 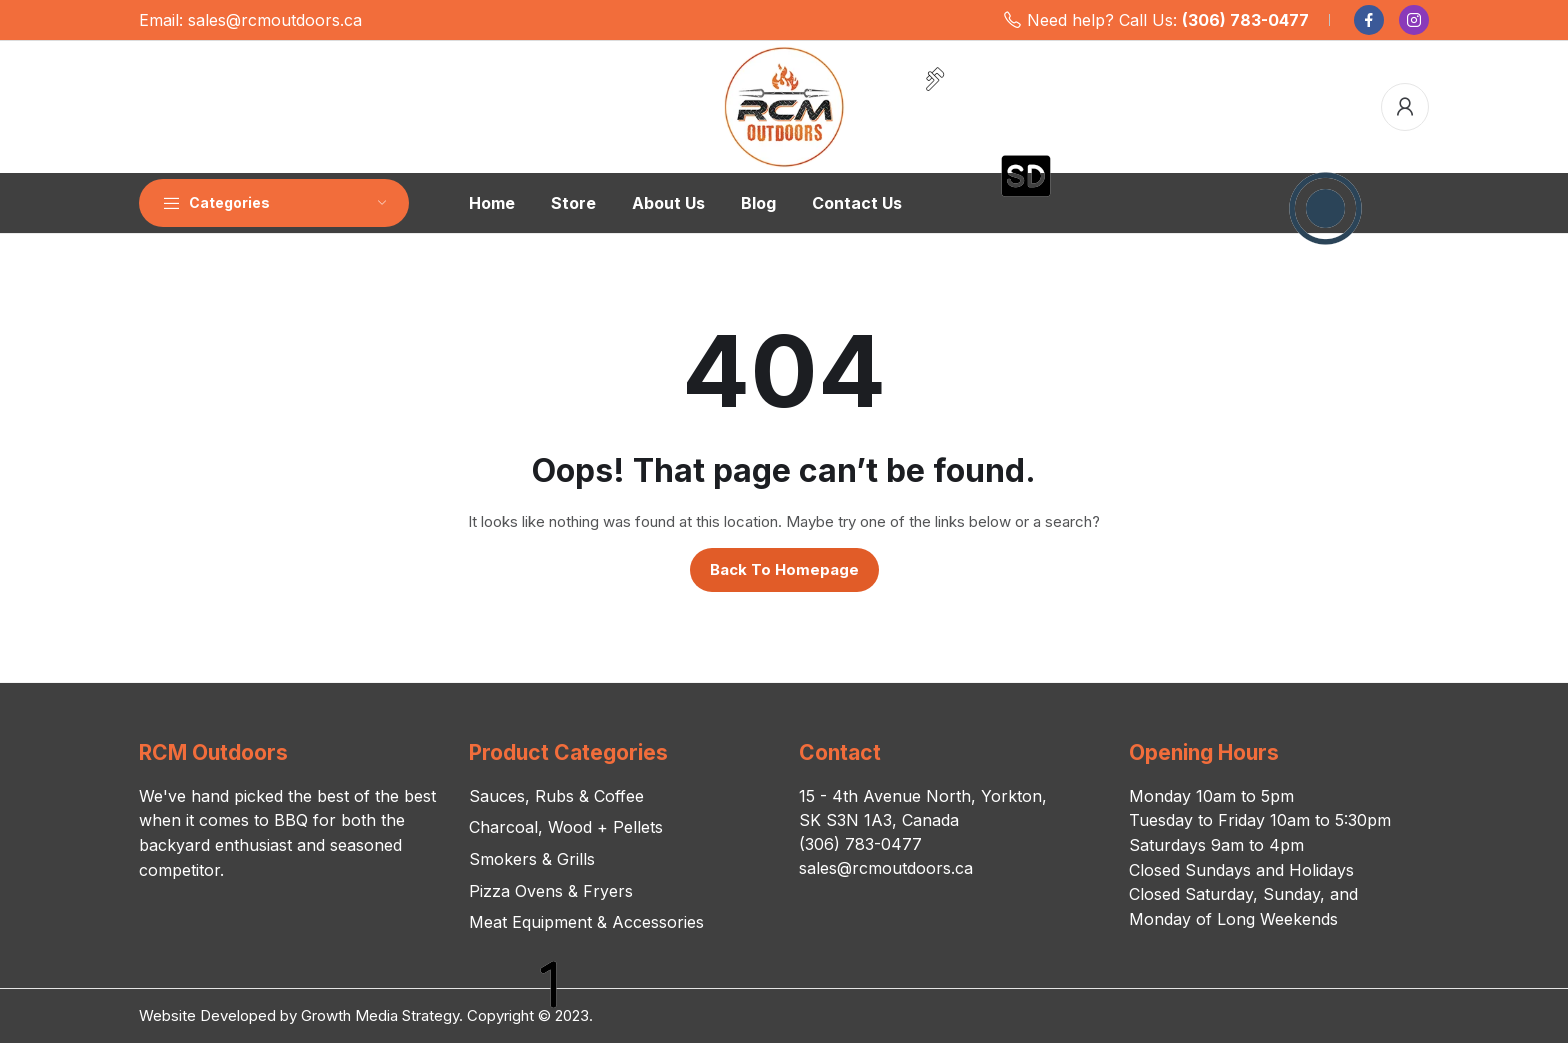 I want to click on access plumbing or maintenance tools, so click(x=934, y=79).